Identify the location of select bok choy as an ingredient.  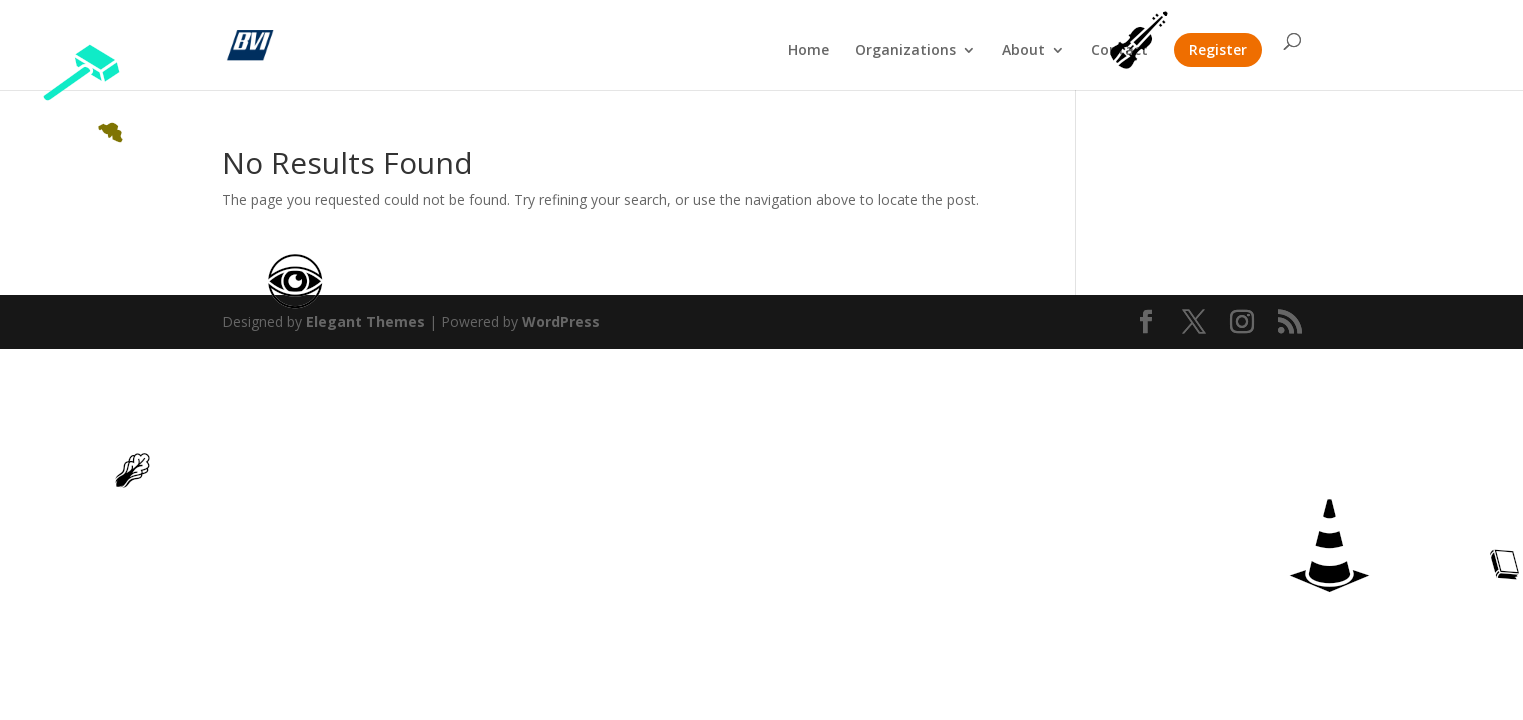
(132, 470).